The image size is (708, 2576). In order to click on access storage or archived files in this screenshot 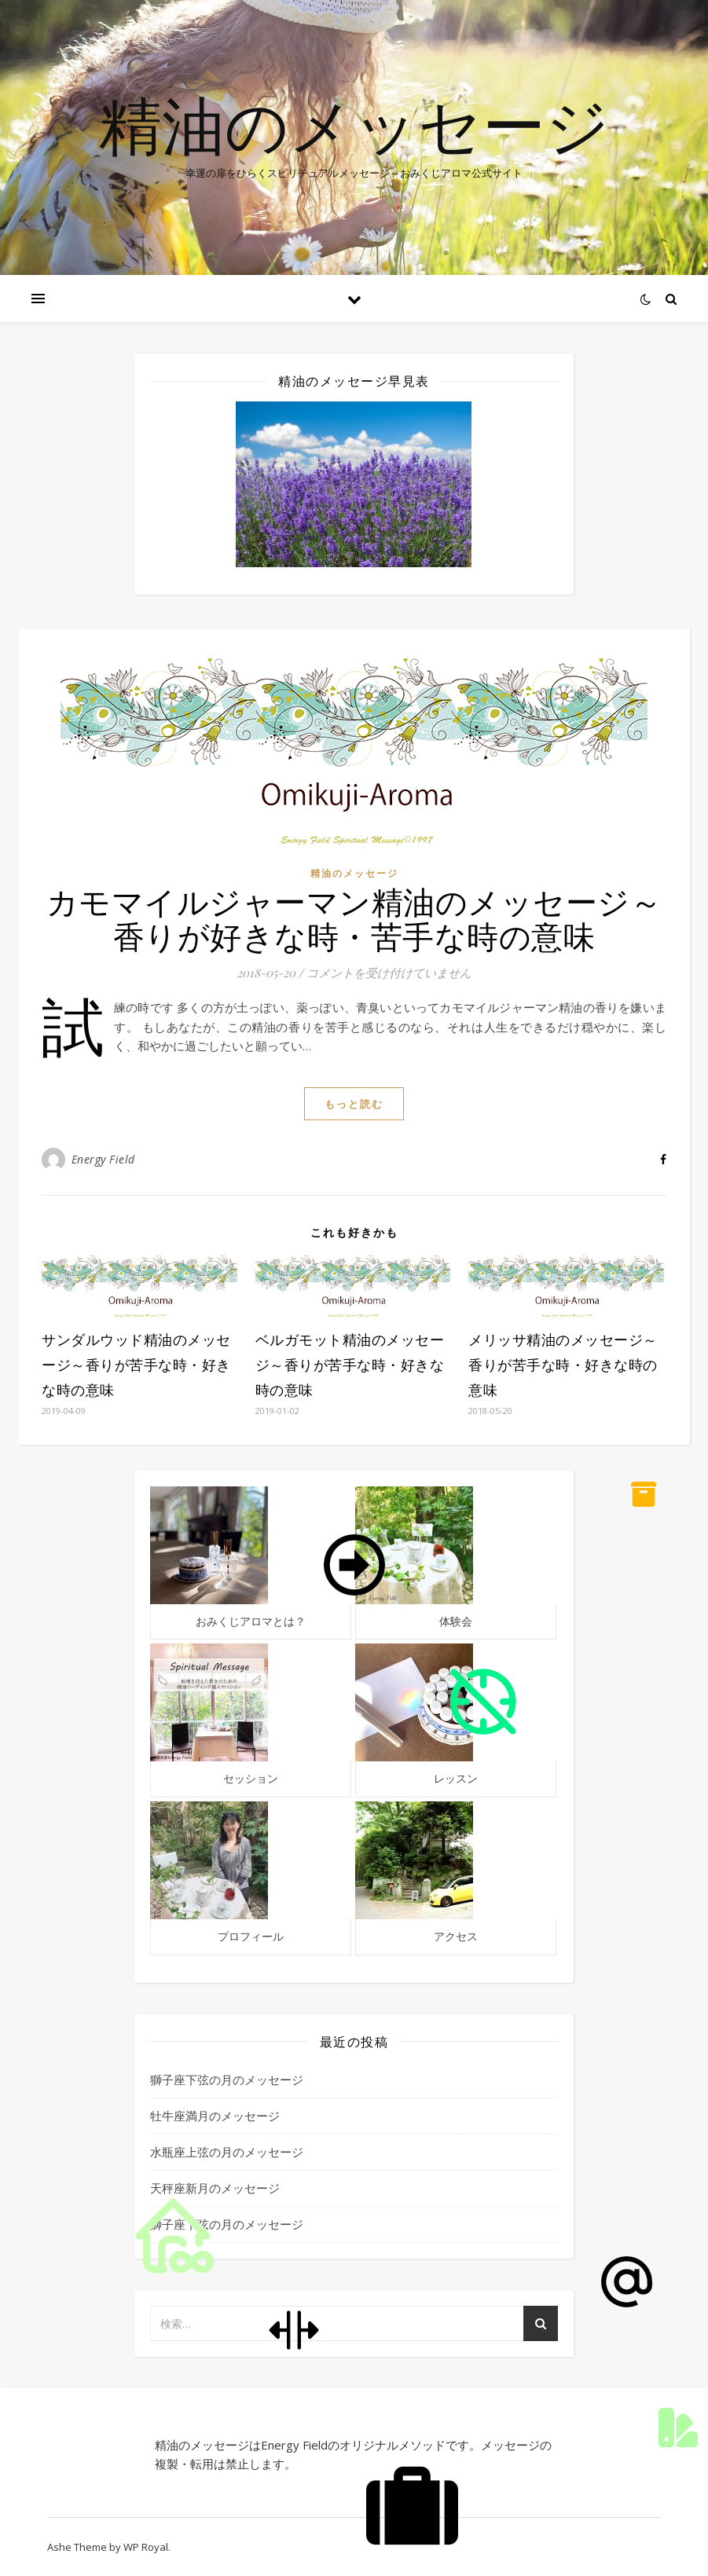, I will do `click(644, 1494)`.